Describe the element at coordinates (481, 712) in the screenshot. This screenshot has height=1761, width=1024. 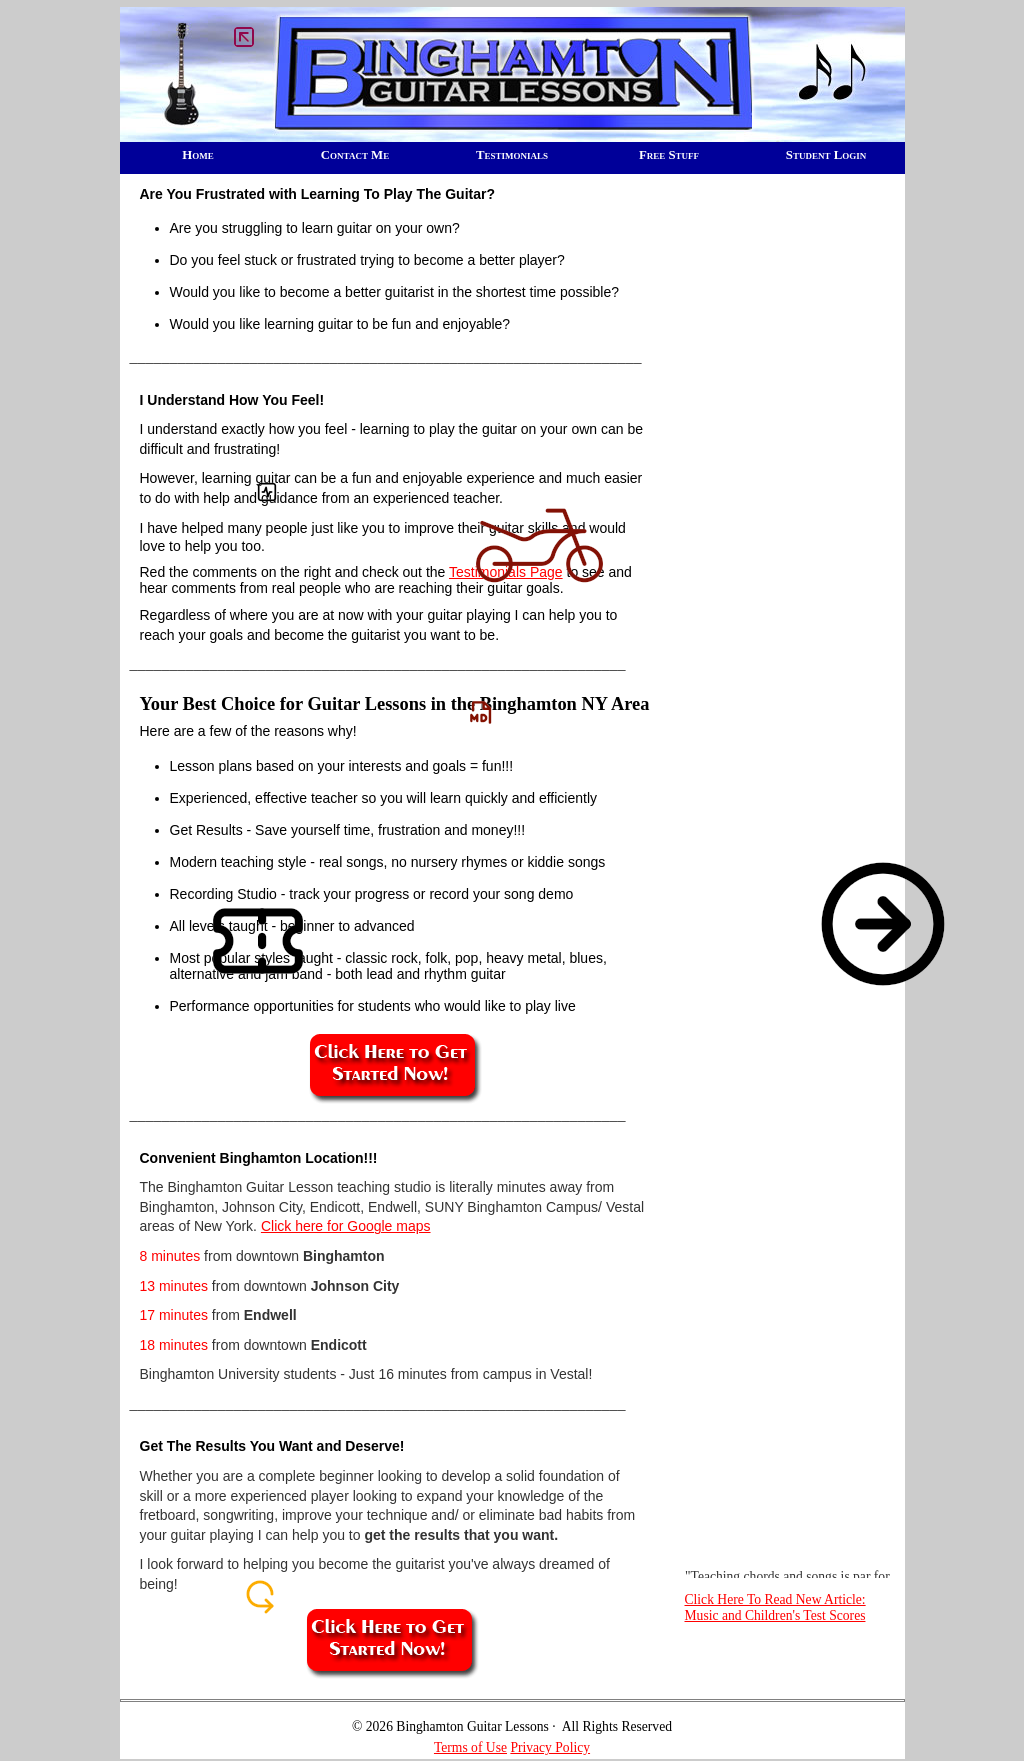
I see `open a markdown file` at that location.